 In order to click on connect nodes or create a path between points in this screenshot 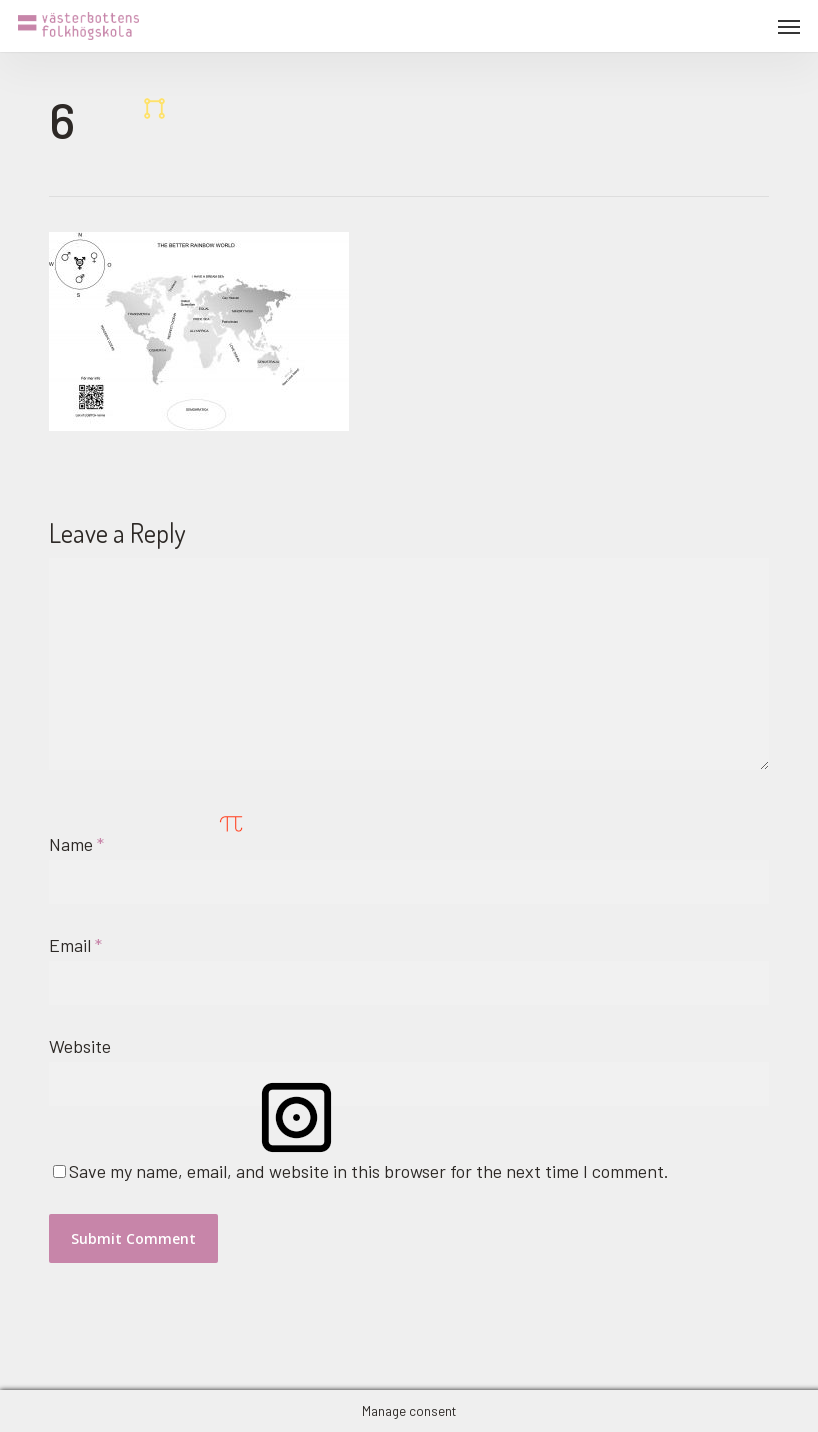, I will do `click(154, 108)`.